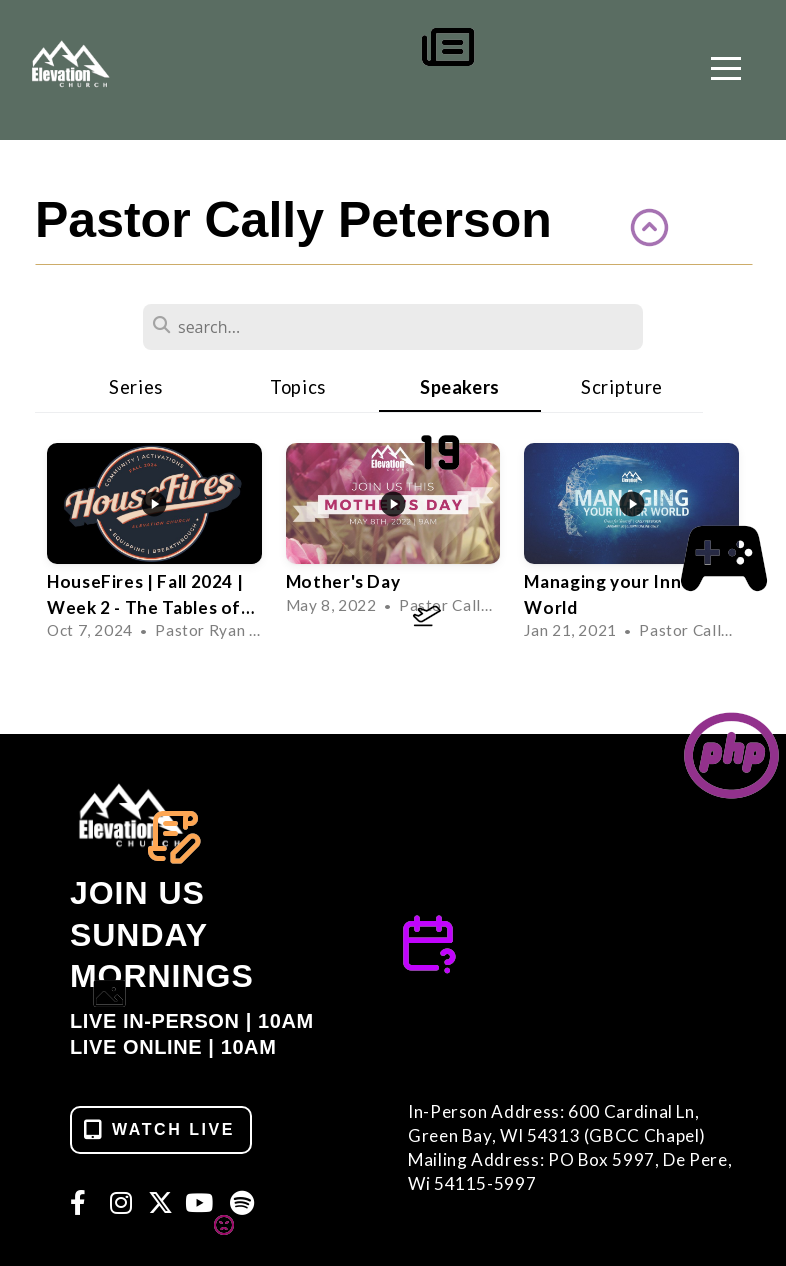 The height and width of the screenshot is (1266, 786). I want to click on scroll to top of page, so click(649, 227).